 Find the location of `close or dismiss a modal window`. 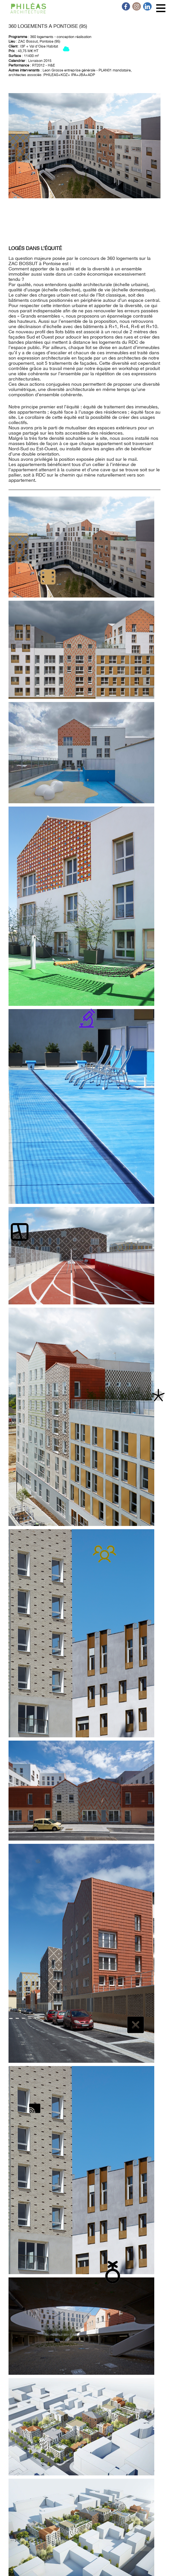

close or dismiss a modal window is located at coordinates (136, 2025).